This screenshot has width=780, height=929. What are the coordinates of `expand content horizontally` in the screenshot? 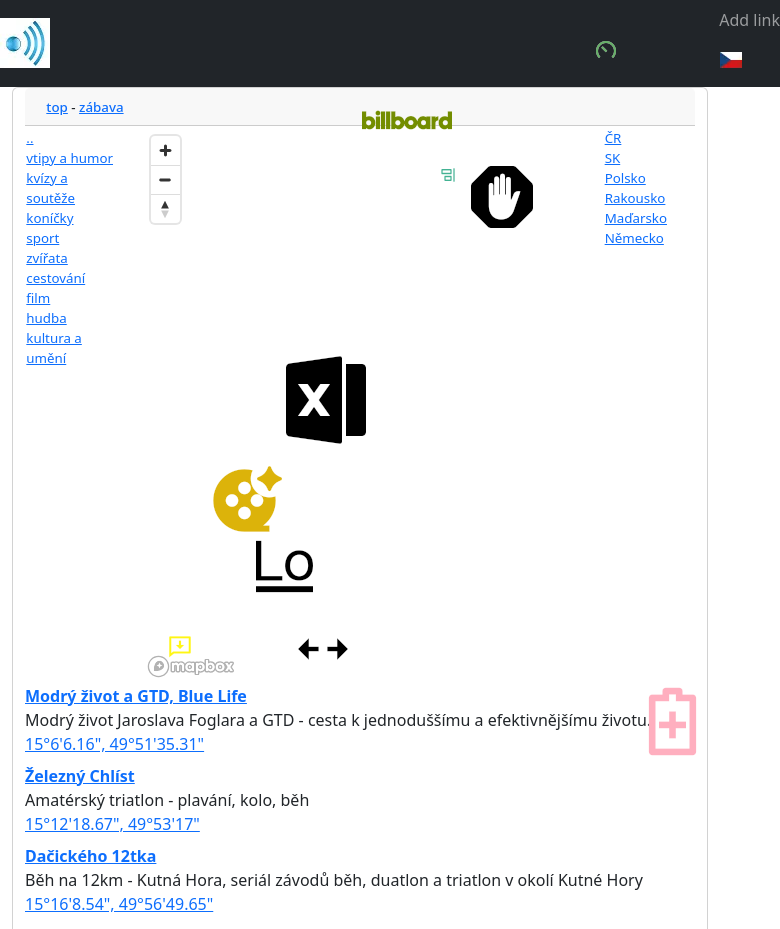 It's located at (323, 649).